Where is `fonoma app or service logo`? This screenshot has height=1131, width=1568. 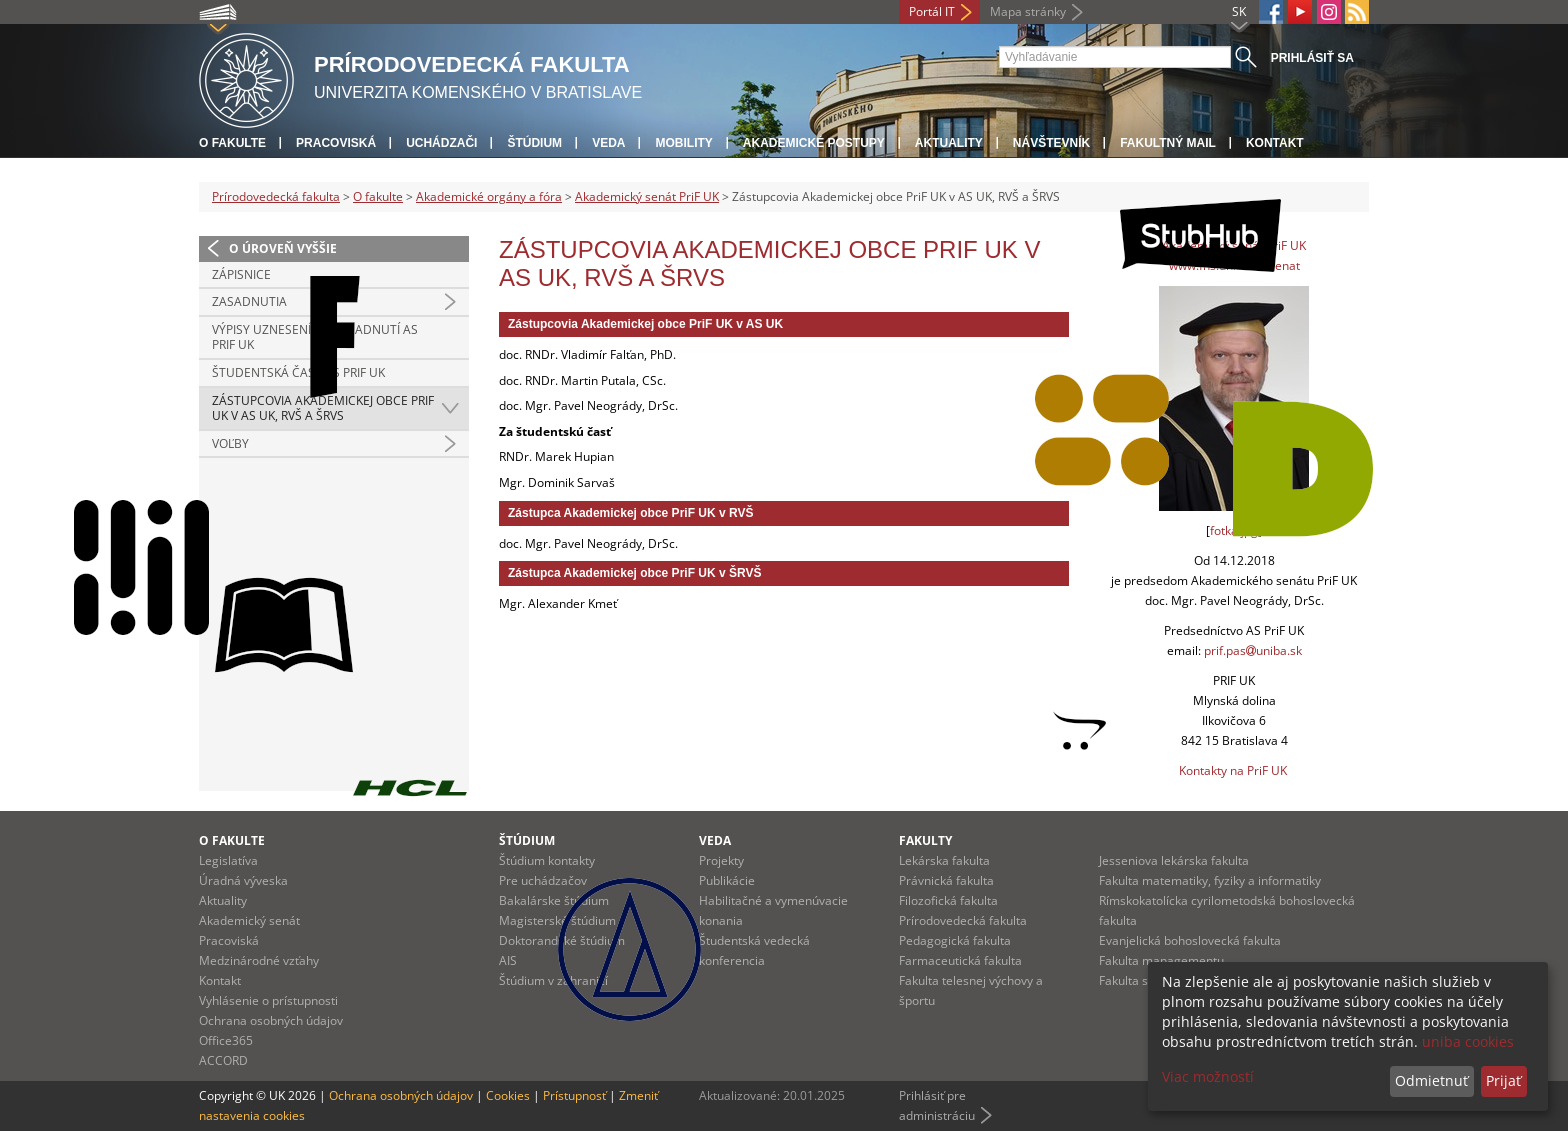 fonoma app or service logo is located at coordinates (1102, 430).